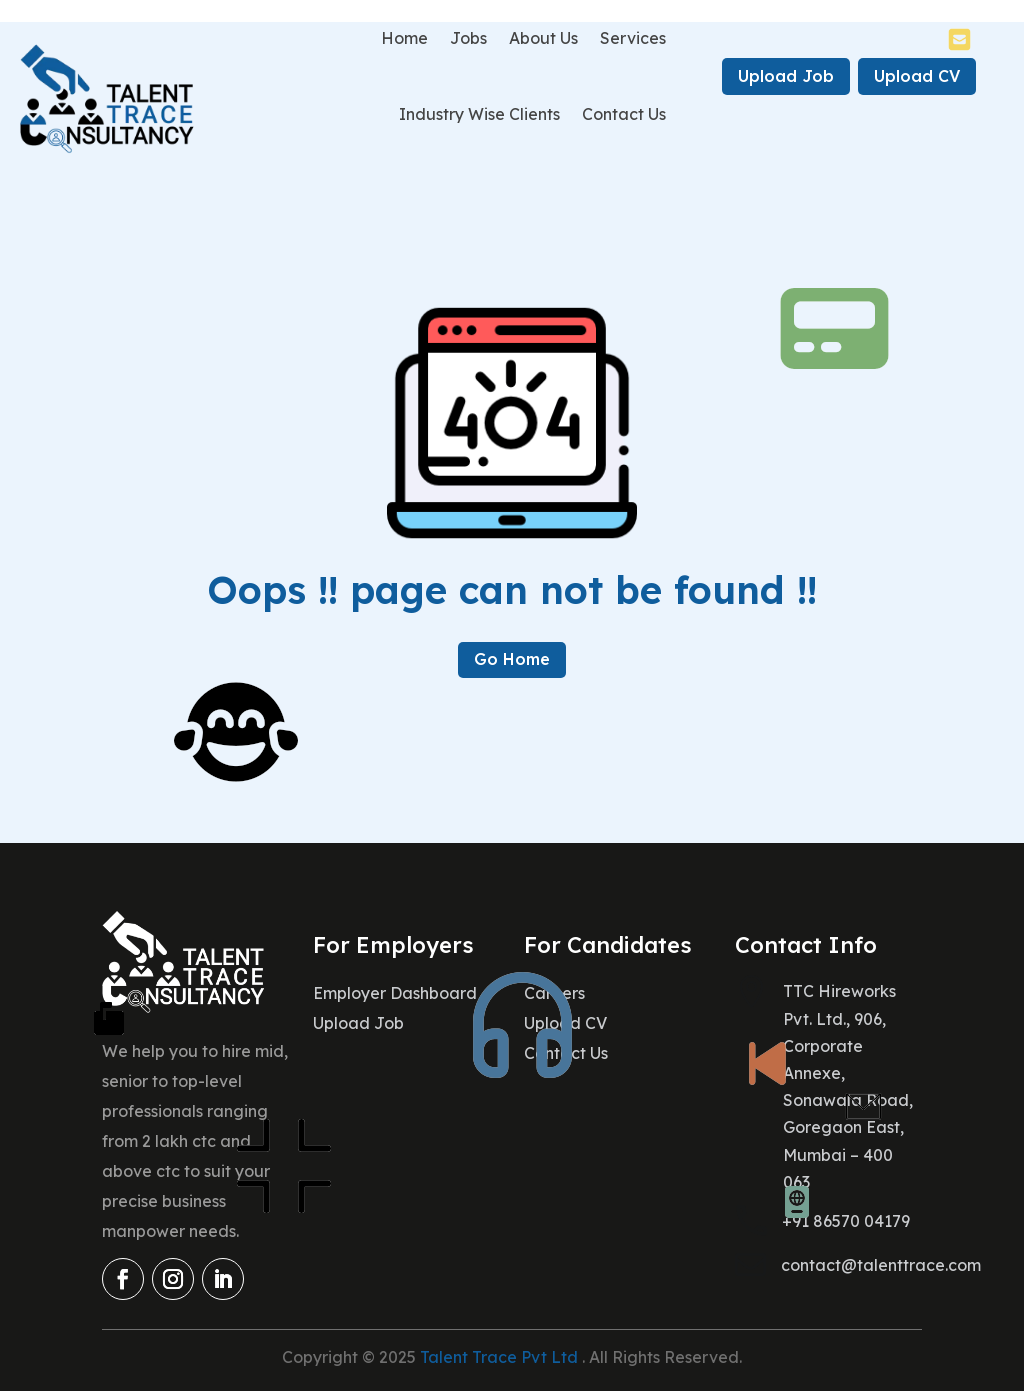 Image resolution: width=1024 pixels, height=1391 pixels. Describe the element at coordinates (522, 1028) in the screenshot. I see `access audio or music playback` at that location.